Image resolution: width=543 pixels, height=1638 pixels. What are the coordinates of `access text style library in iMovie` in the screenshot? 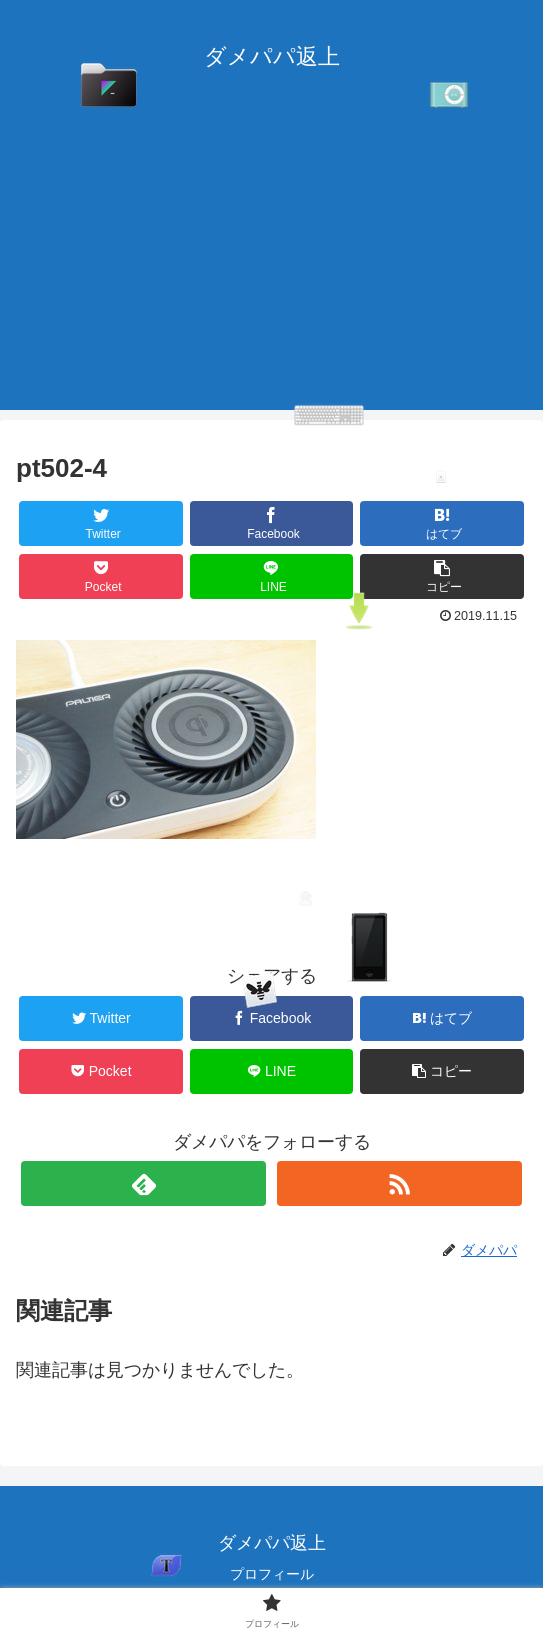 It's located at (166, 1565).